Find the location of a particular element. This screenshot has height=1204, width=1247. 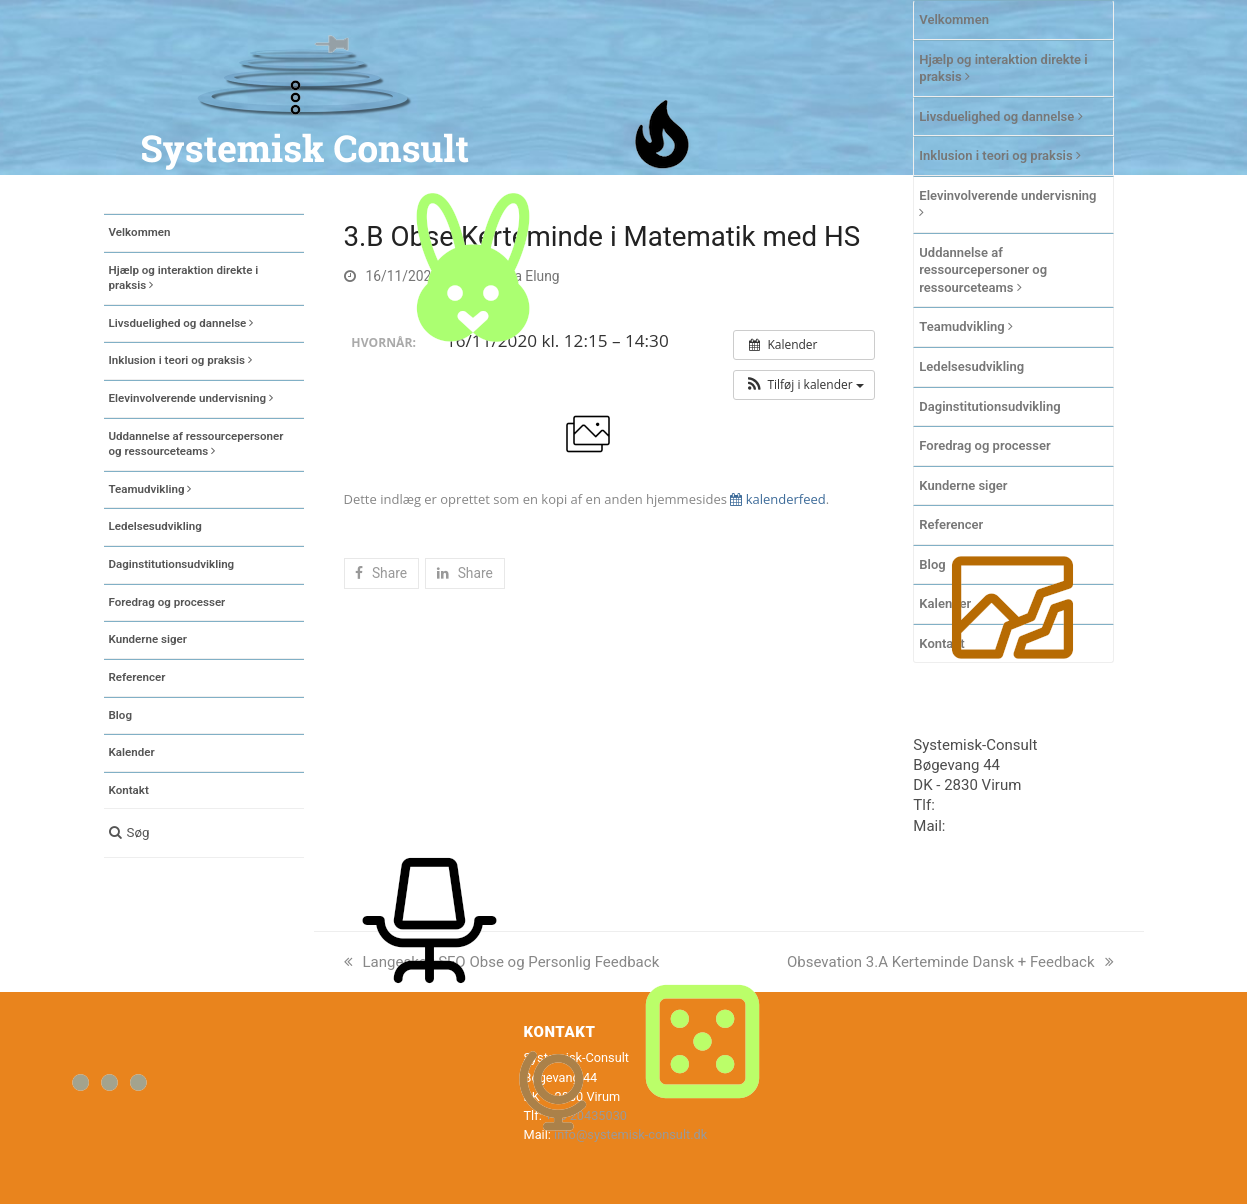

access more options or actions is located at coordinates (109, 1082).